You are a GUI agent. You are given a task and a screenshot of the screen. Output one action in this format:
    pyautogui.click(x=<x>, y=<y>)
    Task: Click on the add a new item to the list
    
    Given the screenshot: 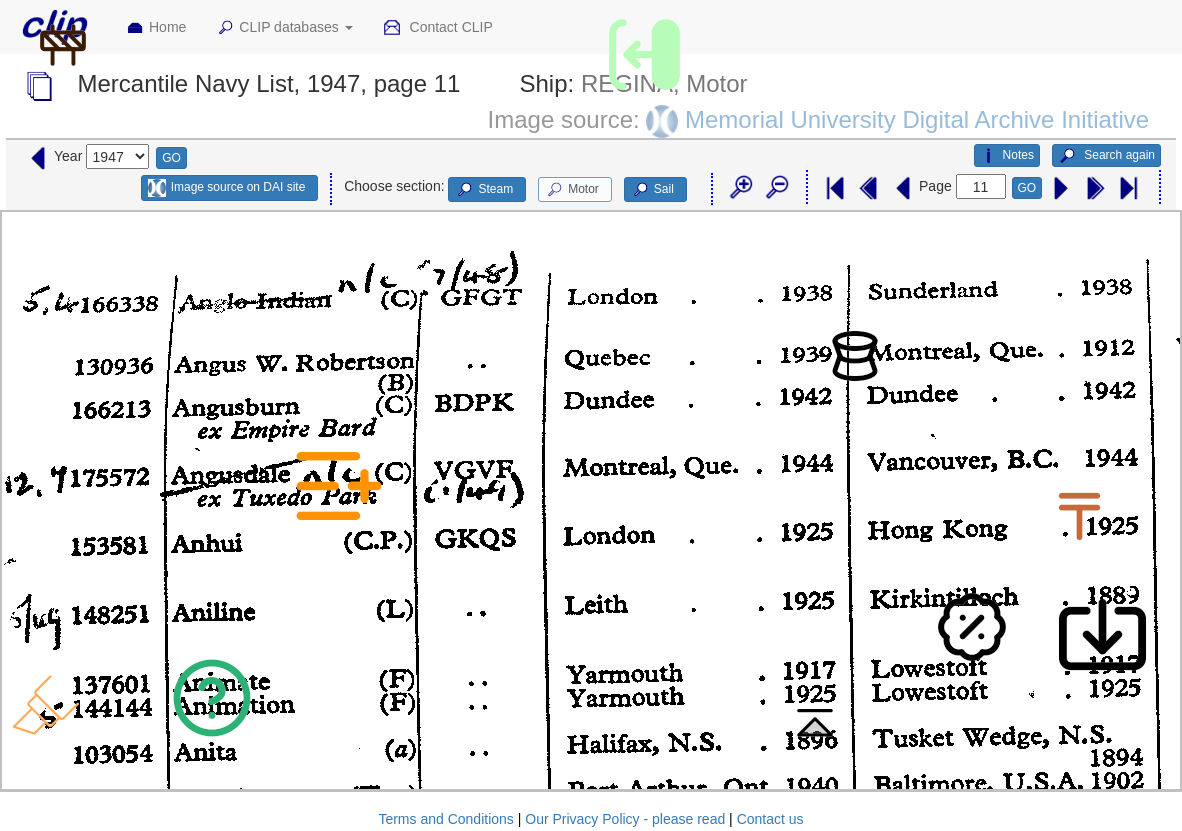 What is the action you would take?
    pyautogui.click(x=339, y=486)
    